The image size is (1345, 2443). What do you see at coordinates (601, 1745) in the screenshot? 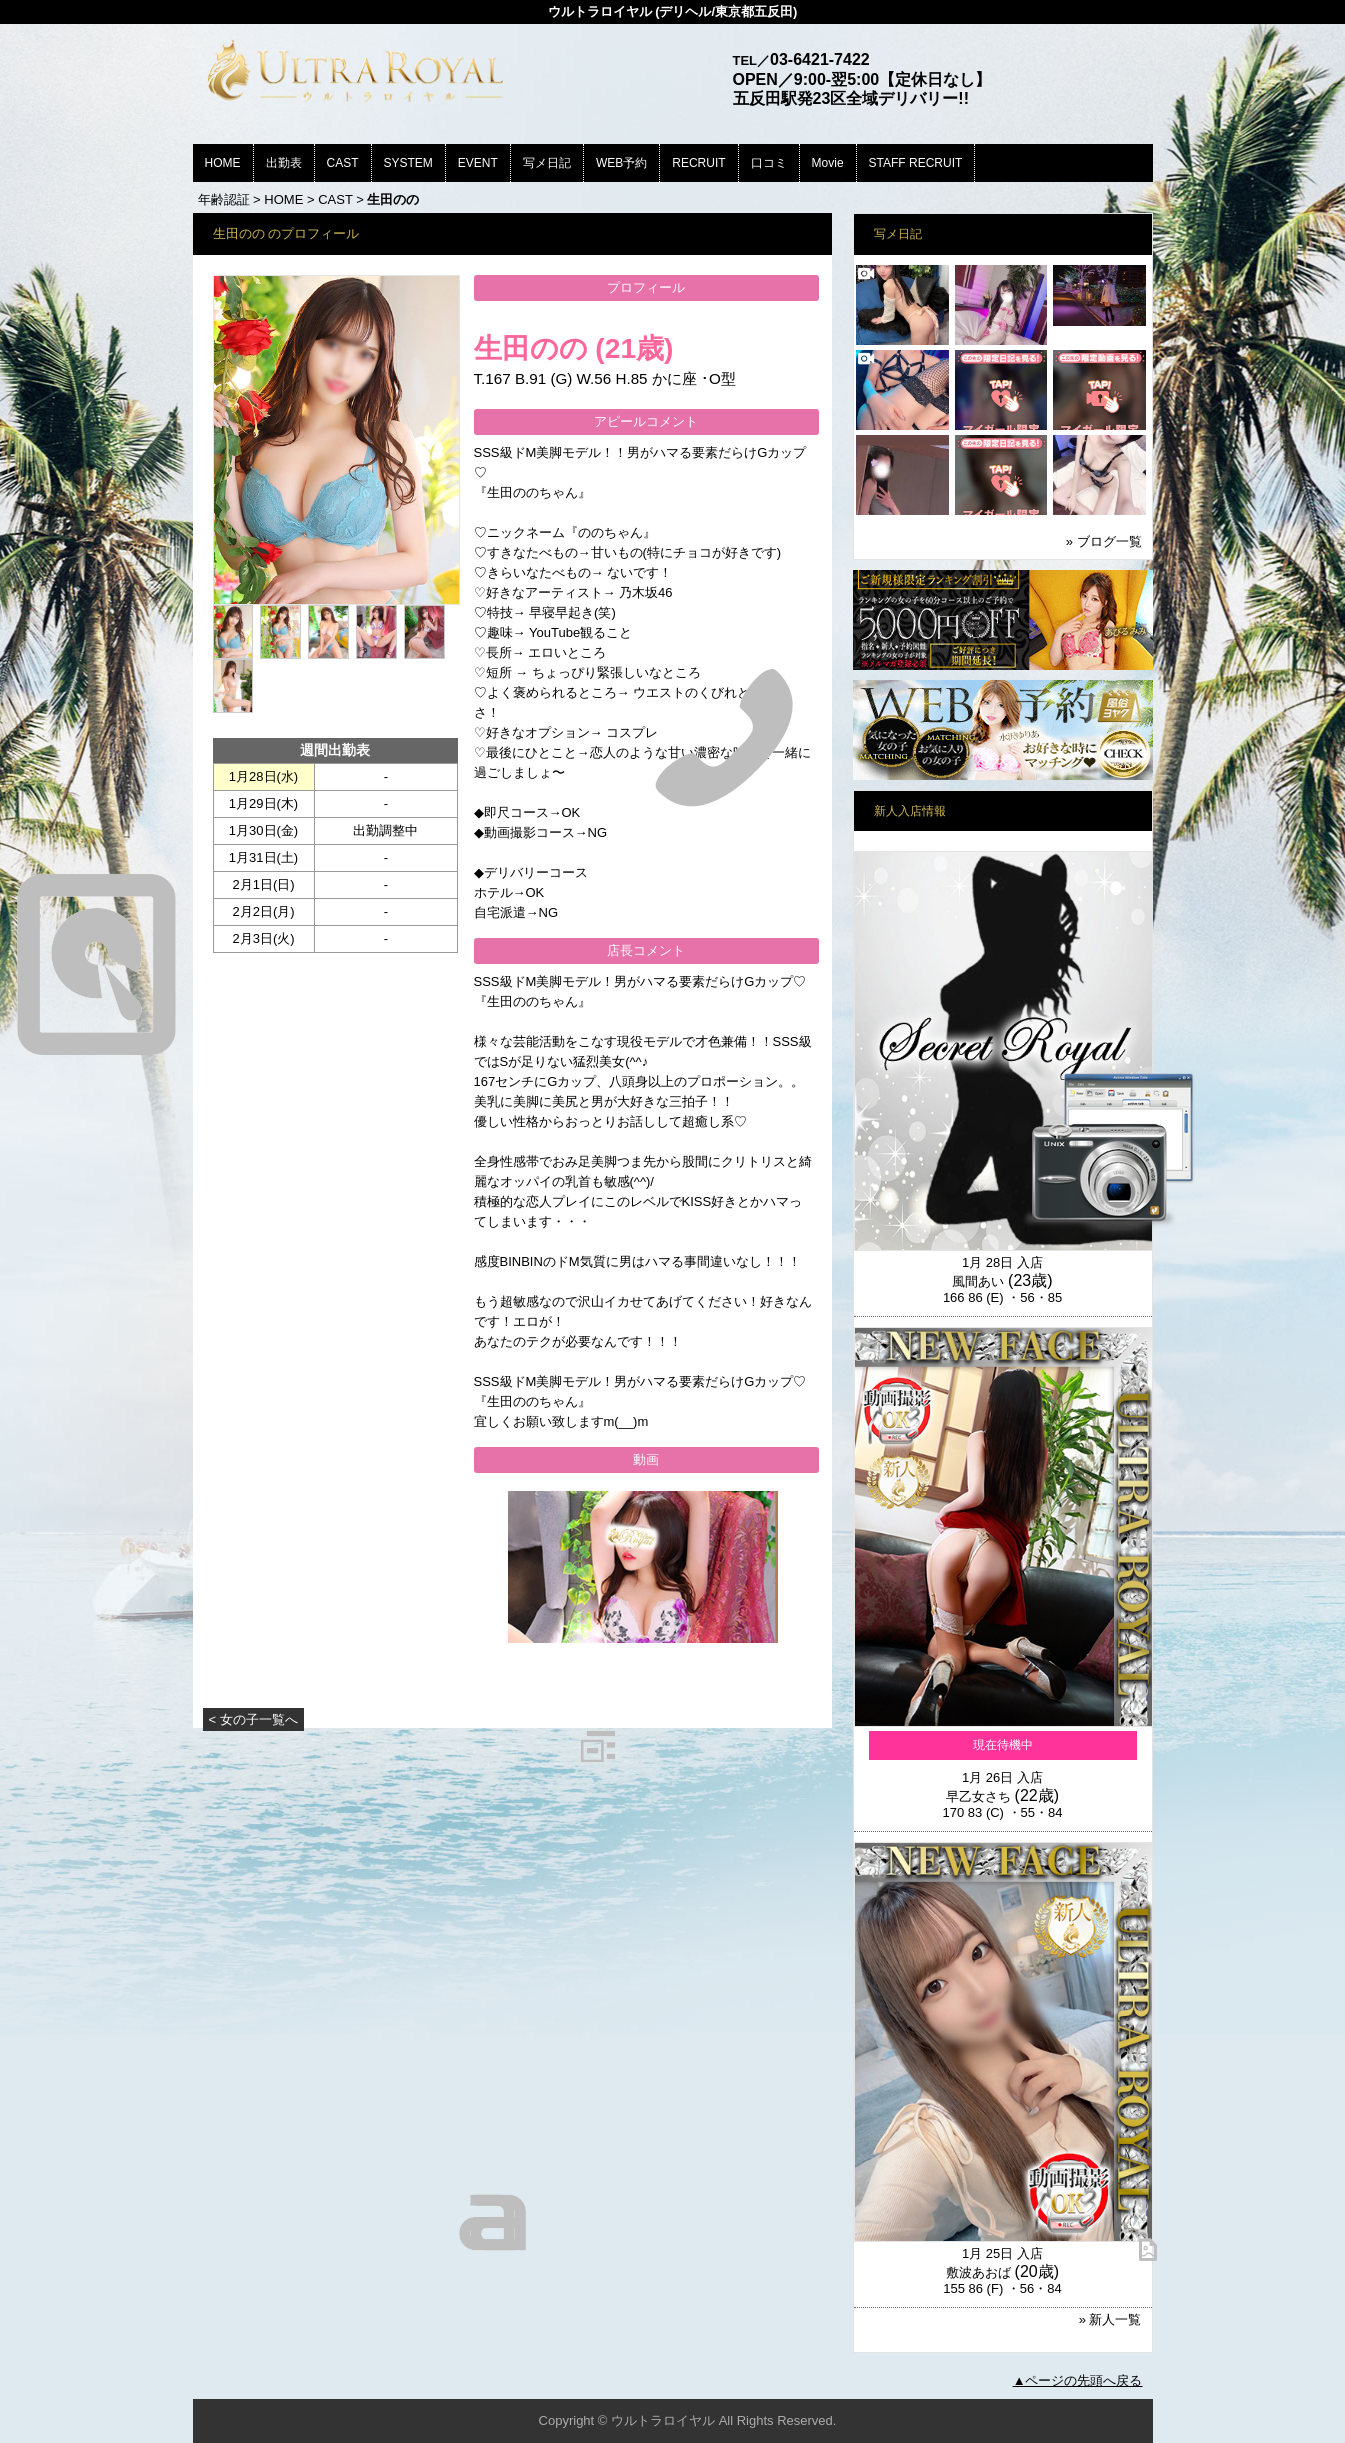
I see `remove all items from the list` at bounding box center [601, 1745].